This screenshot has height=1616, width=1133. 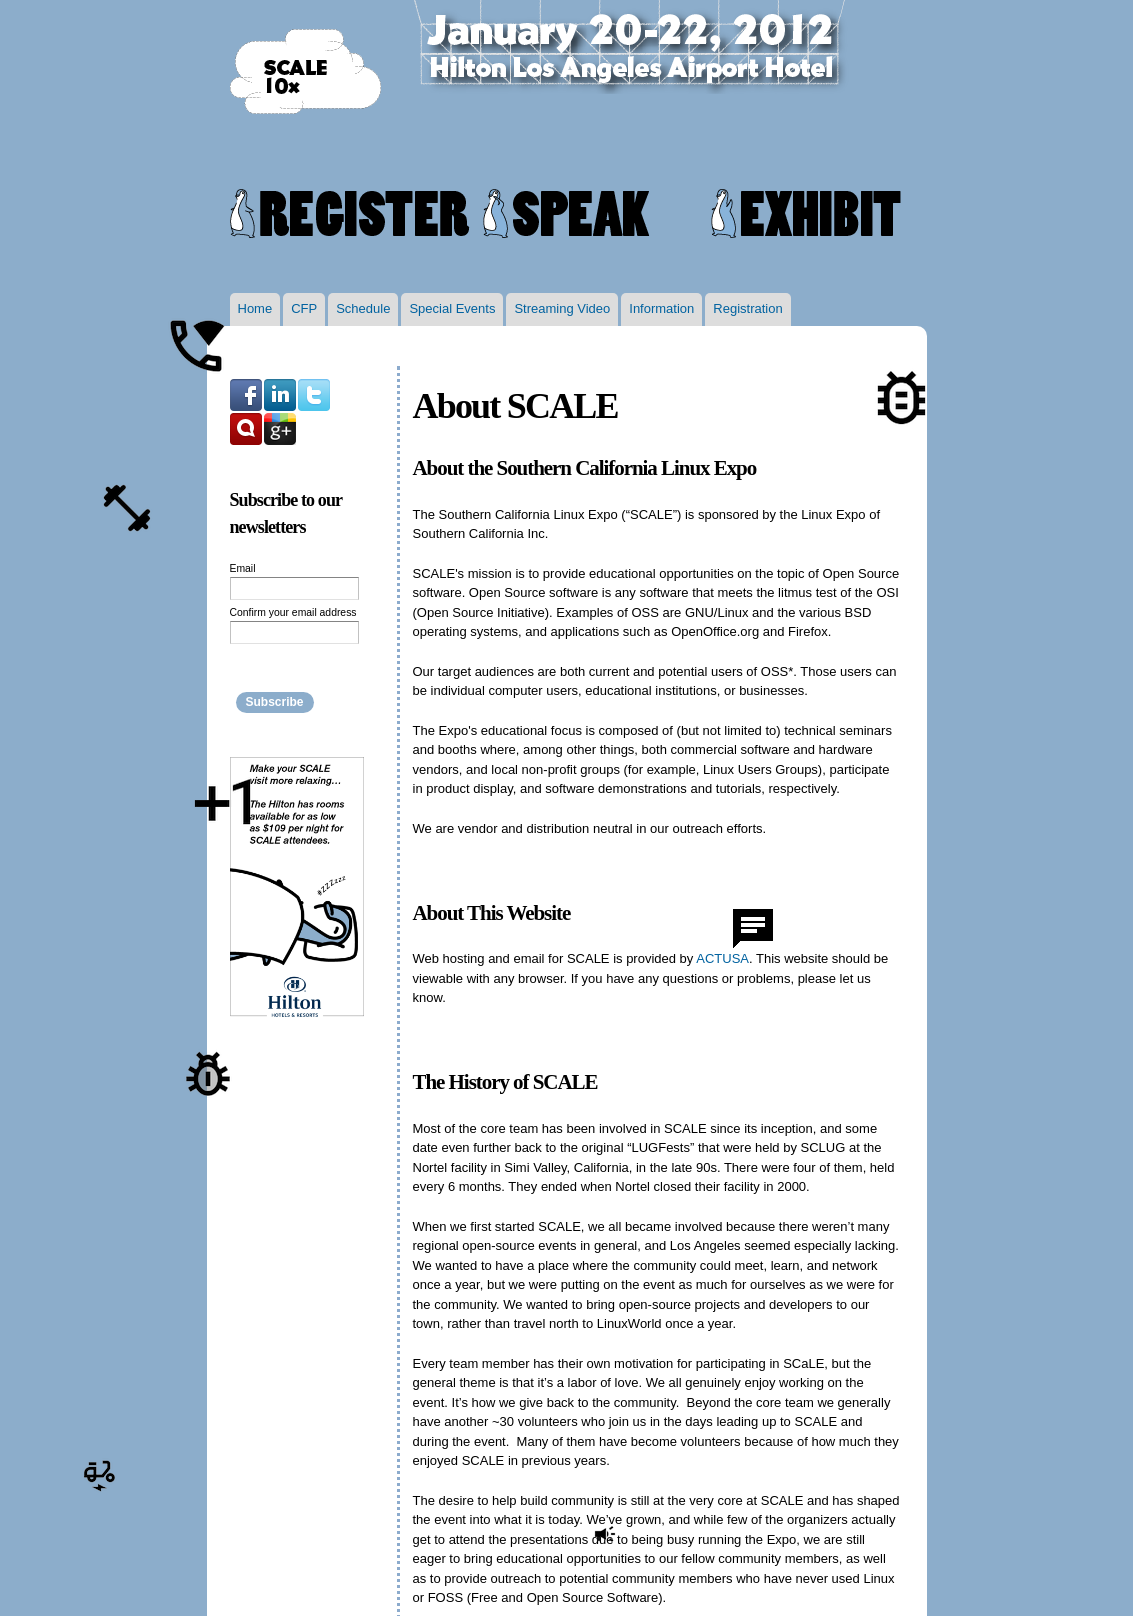 What do you see at coordinates (196, 346) in the screenshot?
I see `enable wifi calling feature` at bounding box center [196, 346].